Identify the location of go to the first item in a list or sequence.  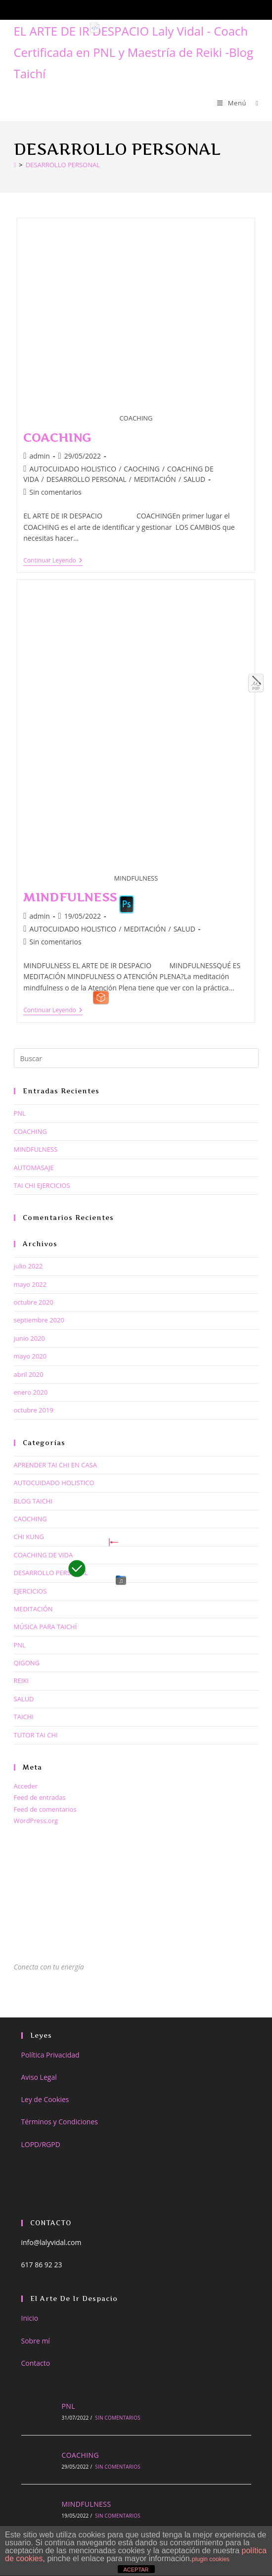
(113, 1542).